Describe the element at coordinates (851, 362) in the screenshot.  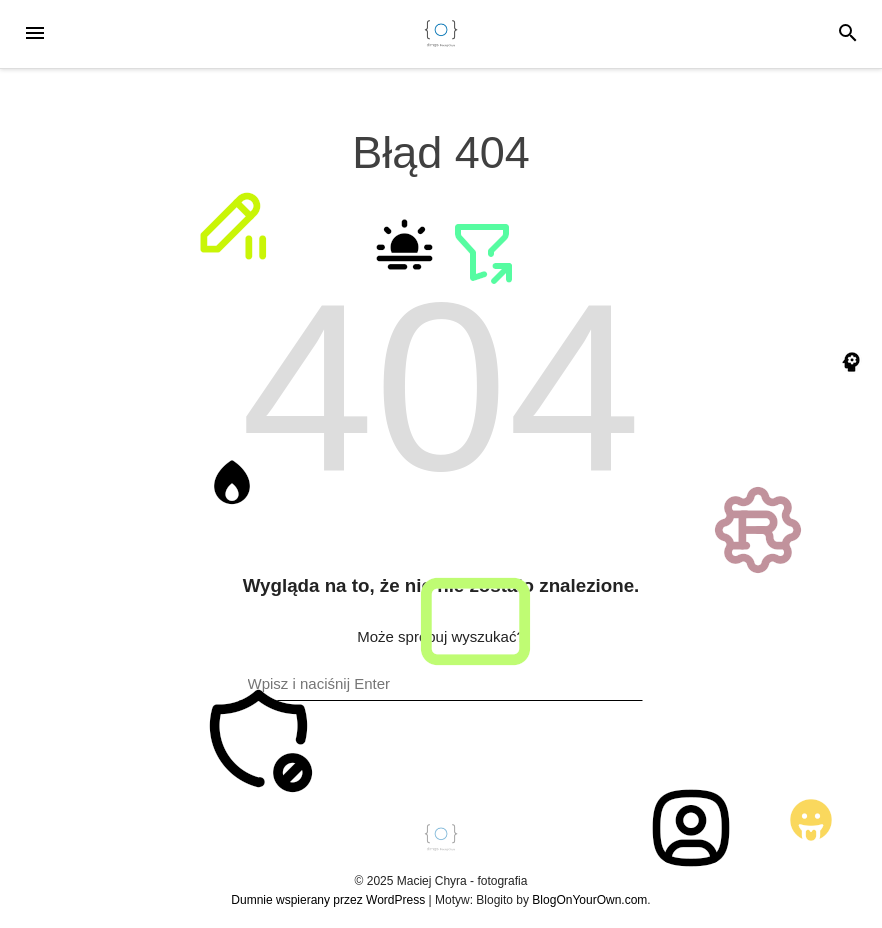
I see `access mental health or mindfulness features` at that location.